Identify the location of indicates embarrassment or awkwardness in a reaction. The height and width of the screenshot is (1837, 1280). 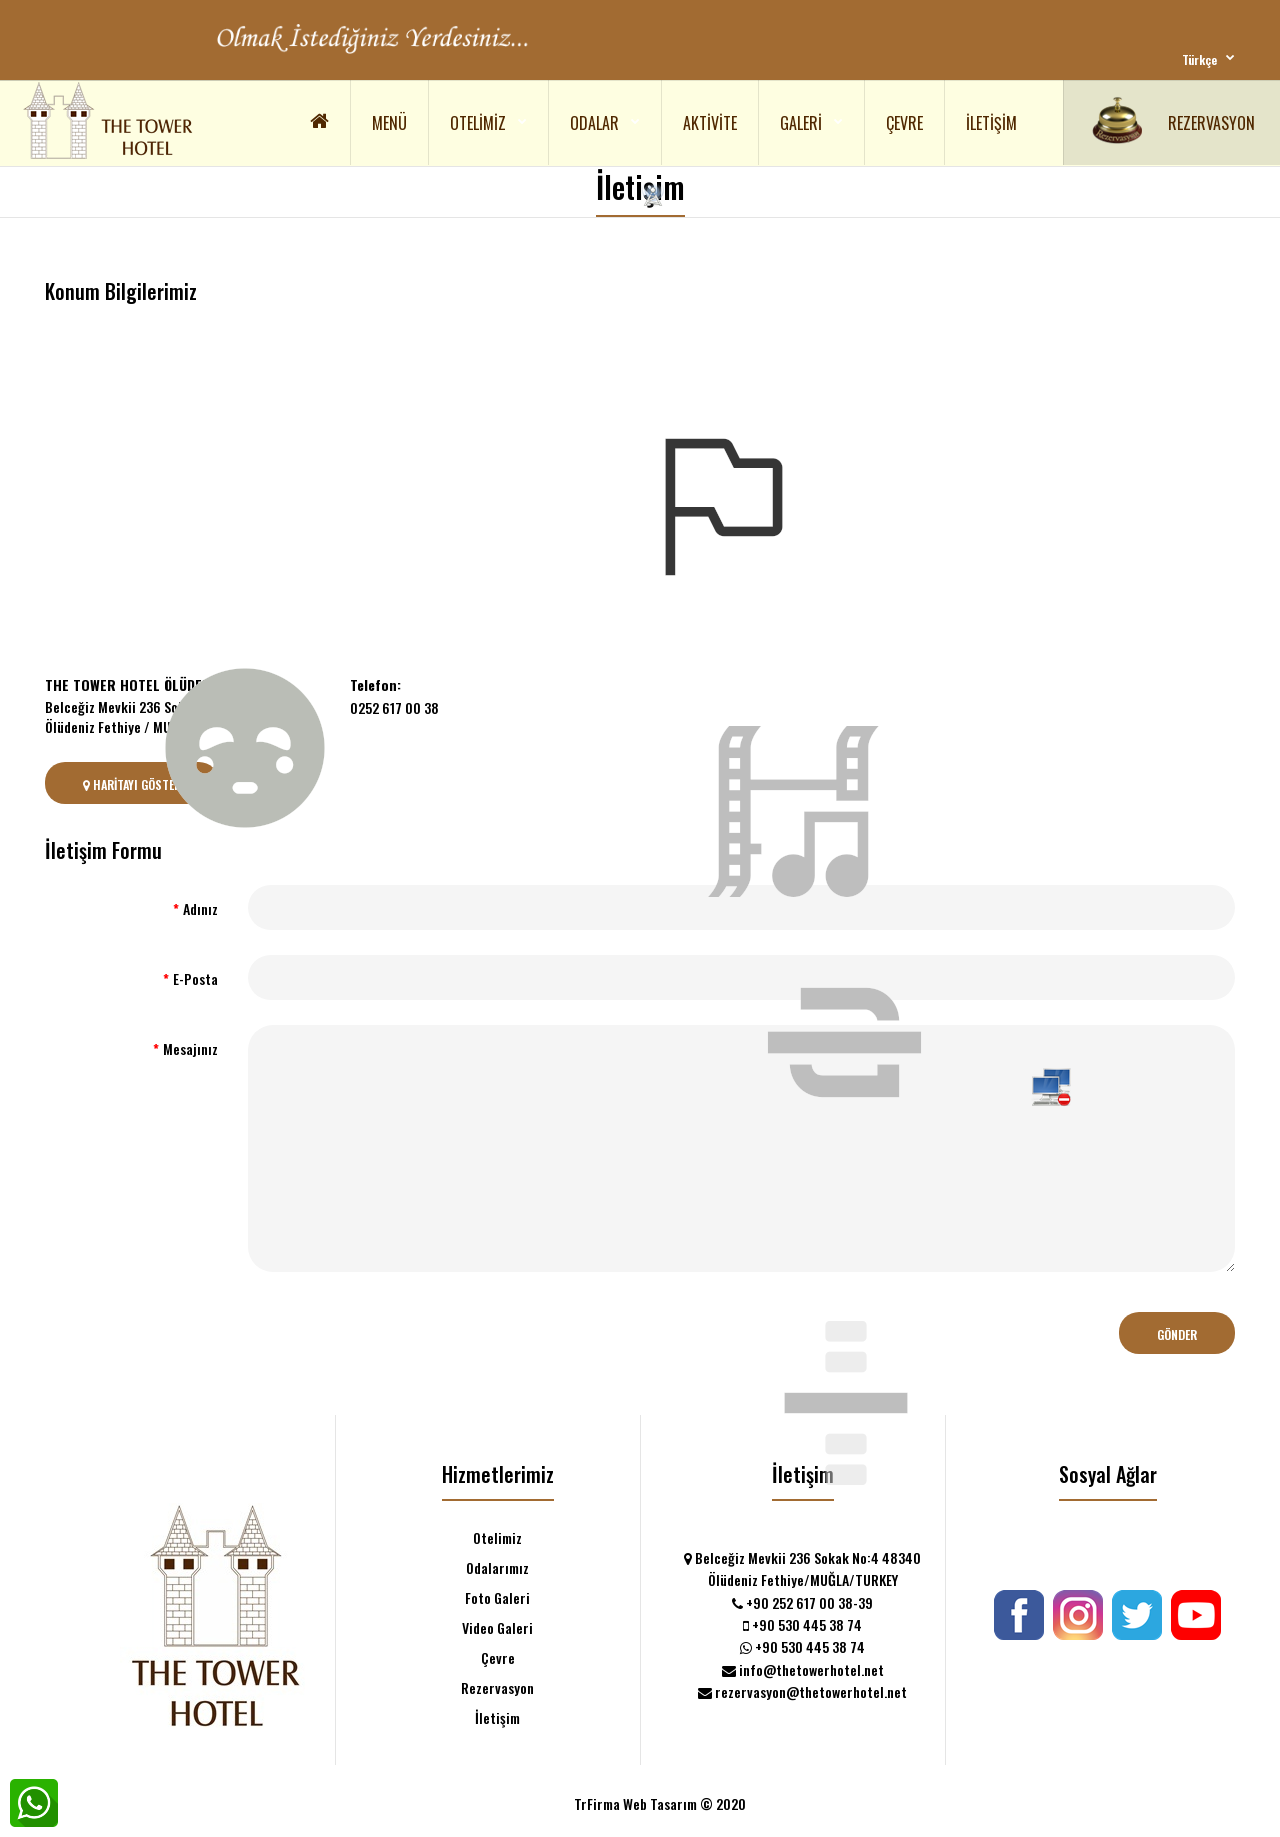
(245, 748).